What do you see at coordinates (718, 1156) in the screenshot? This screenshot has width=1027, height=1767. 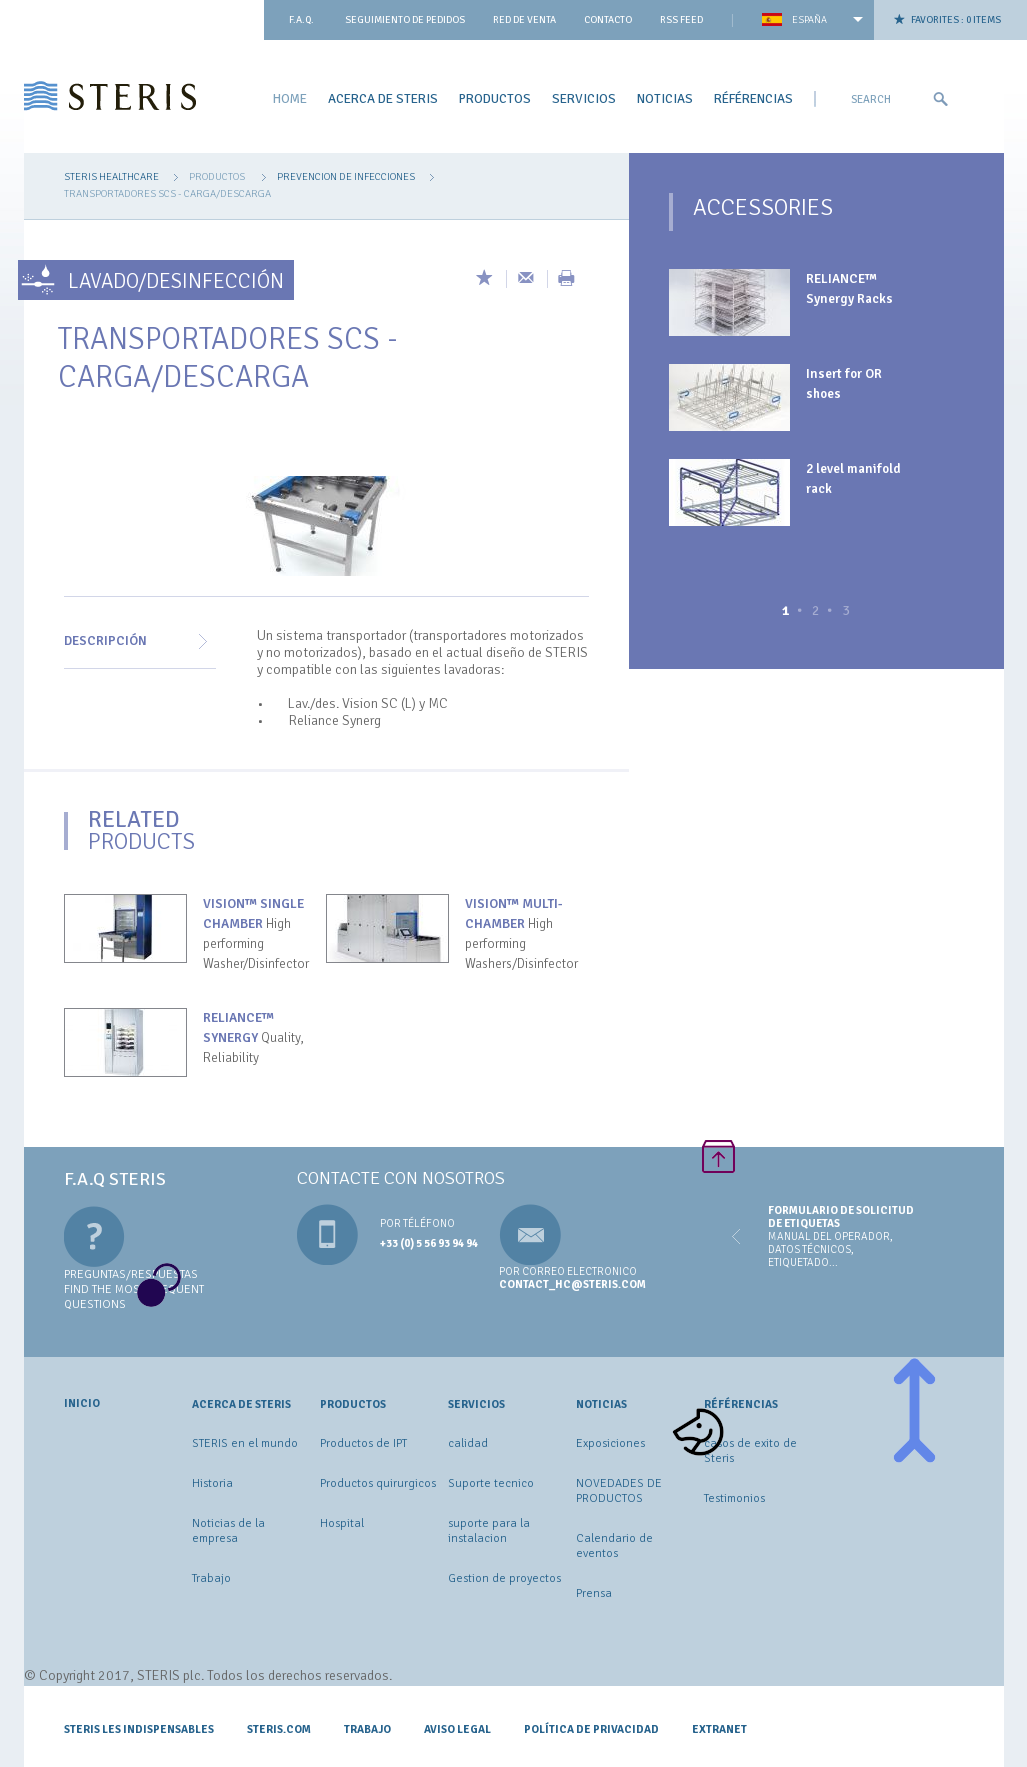 I see `upload a file or package` at bounding box center [718, 1156].